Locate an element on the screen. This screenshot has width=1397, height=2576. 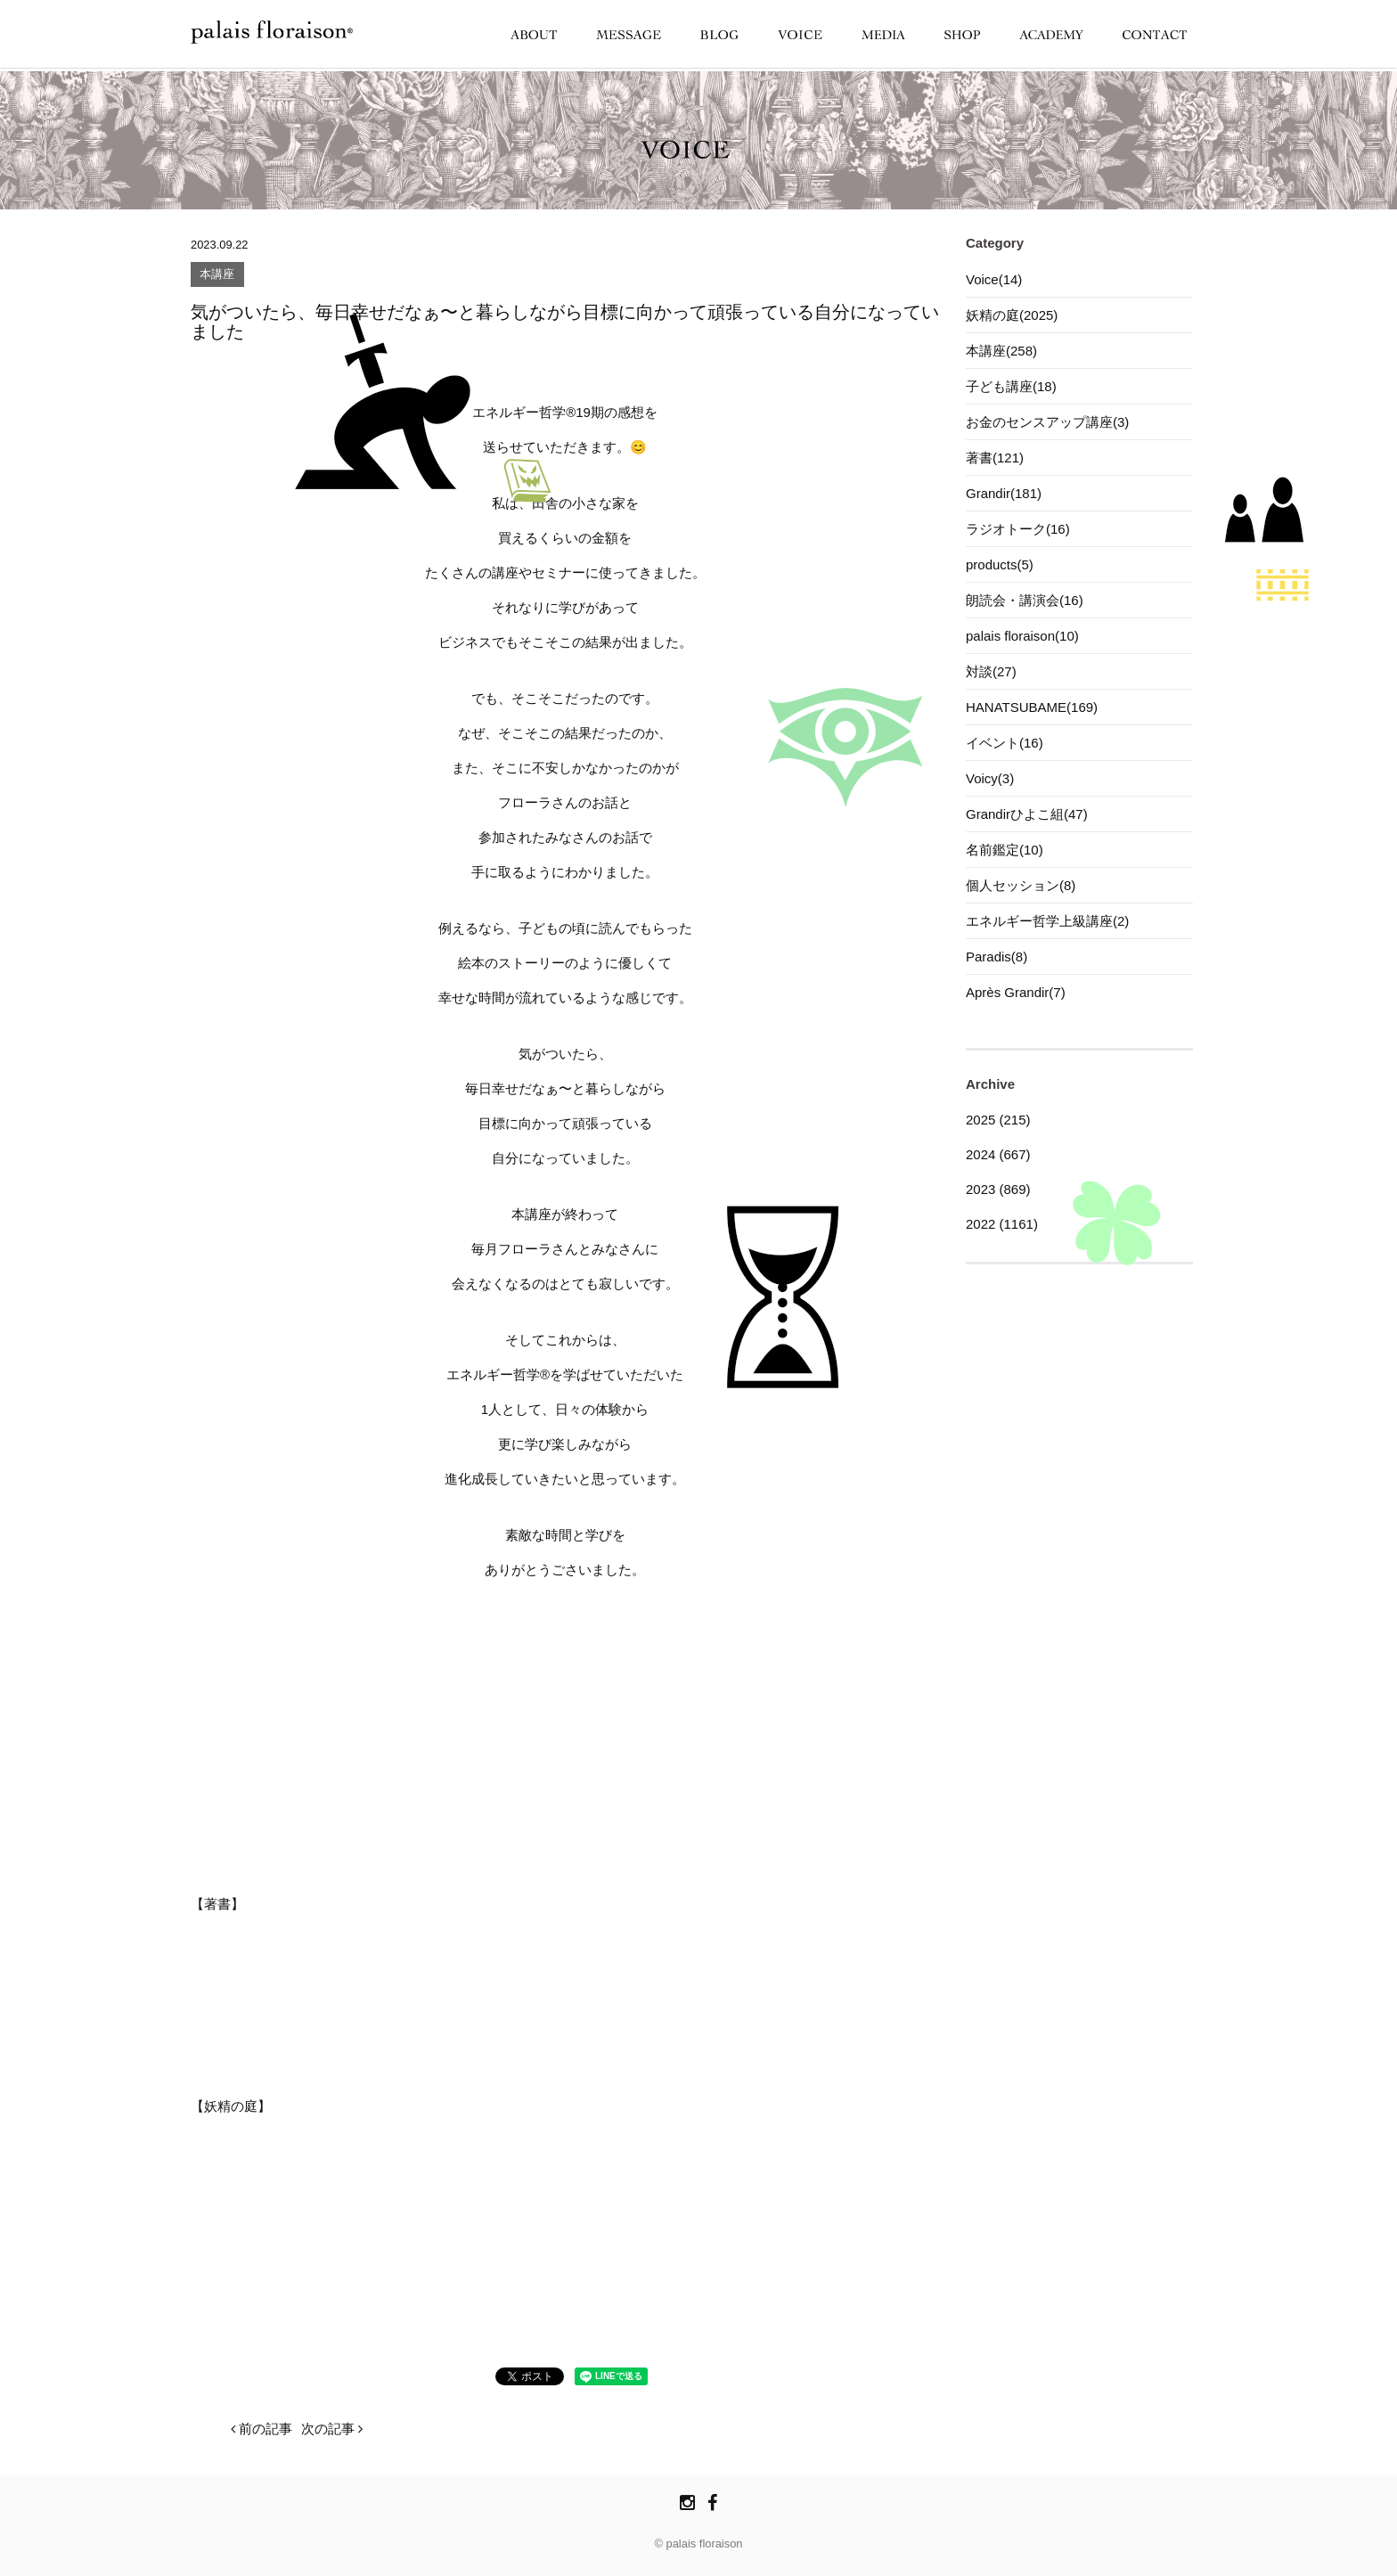
access train or railway station information is located at coordinates (1282, 585).